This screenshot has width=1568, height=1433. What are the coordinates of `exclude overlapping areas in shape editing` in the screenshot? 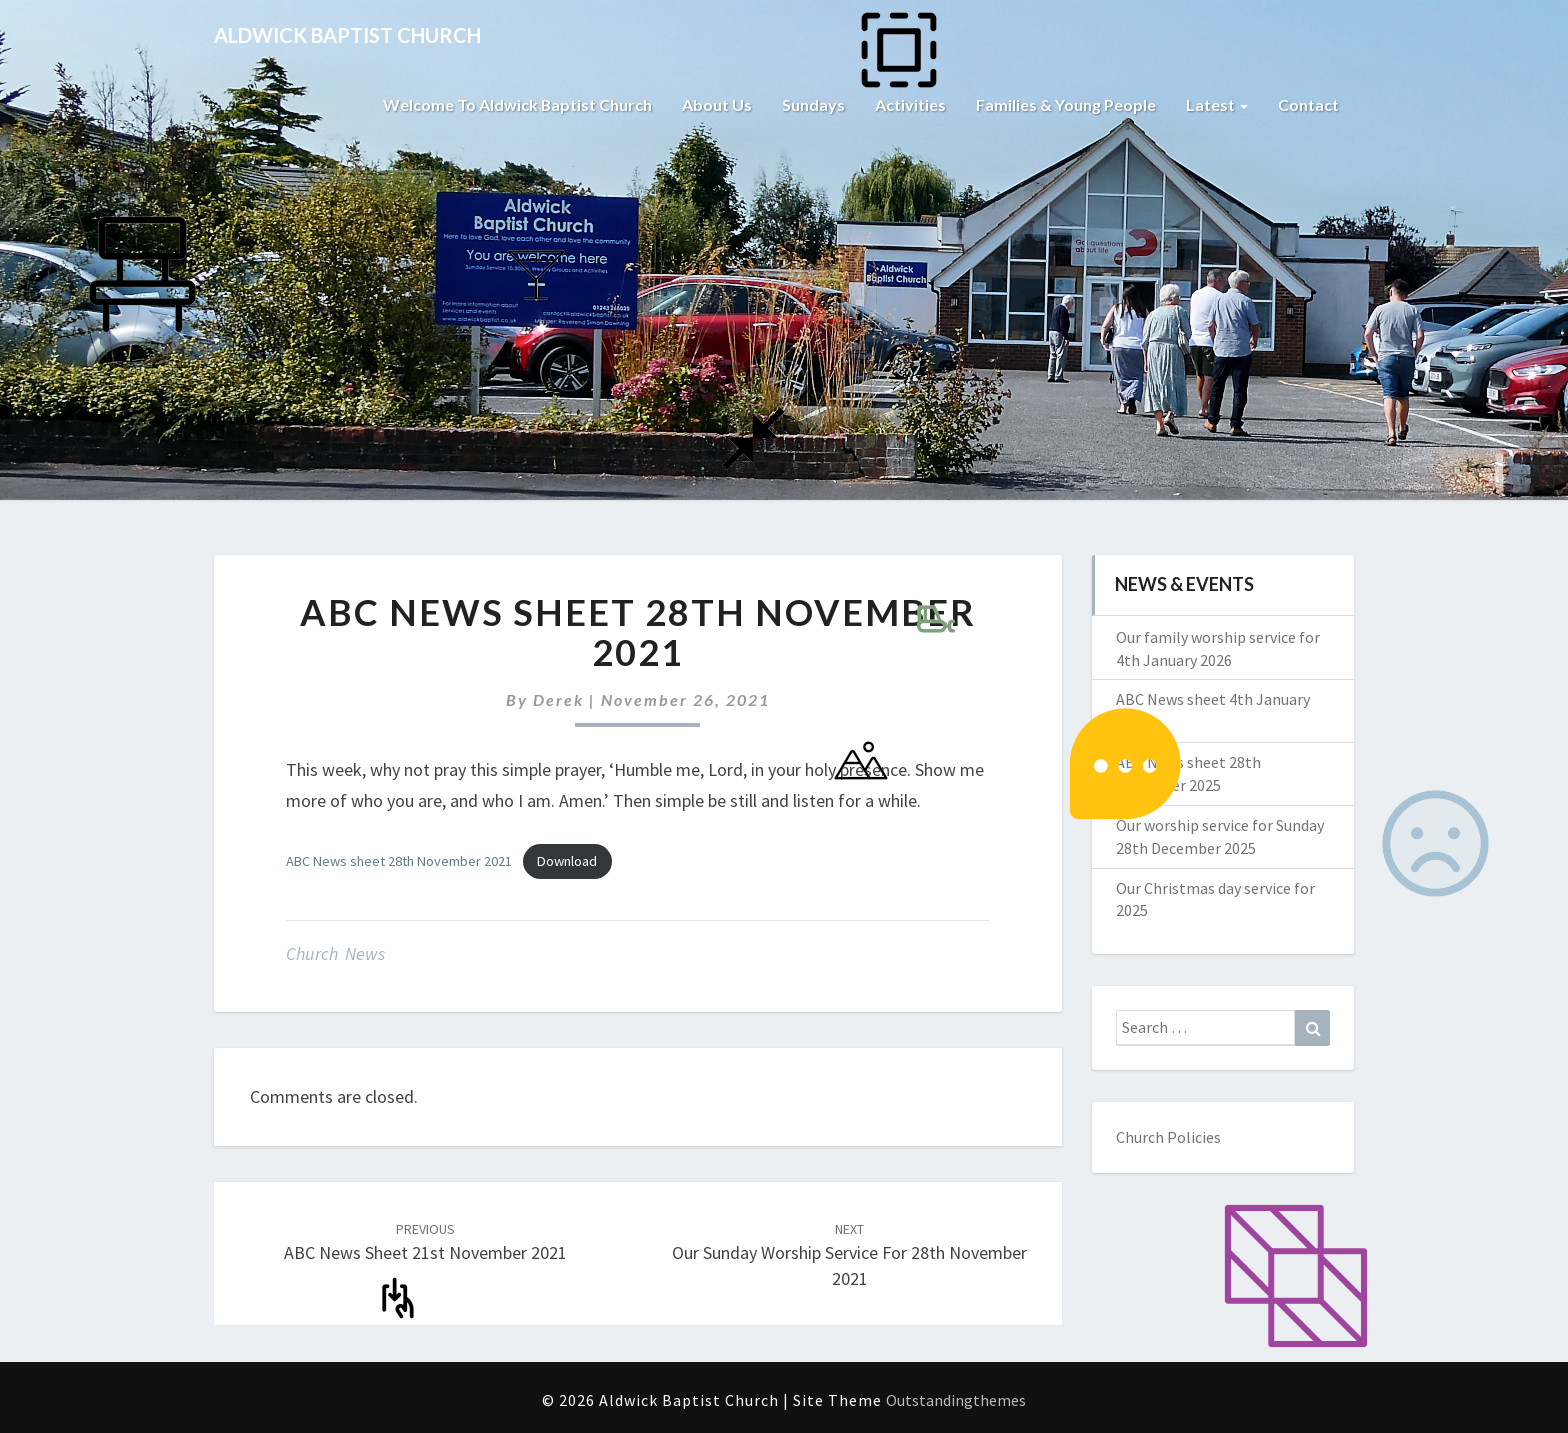 It's located at (1296, 1276).